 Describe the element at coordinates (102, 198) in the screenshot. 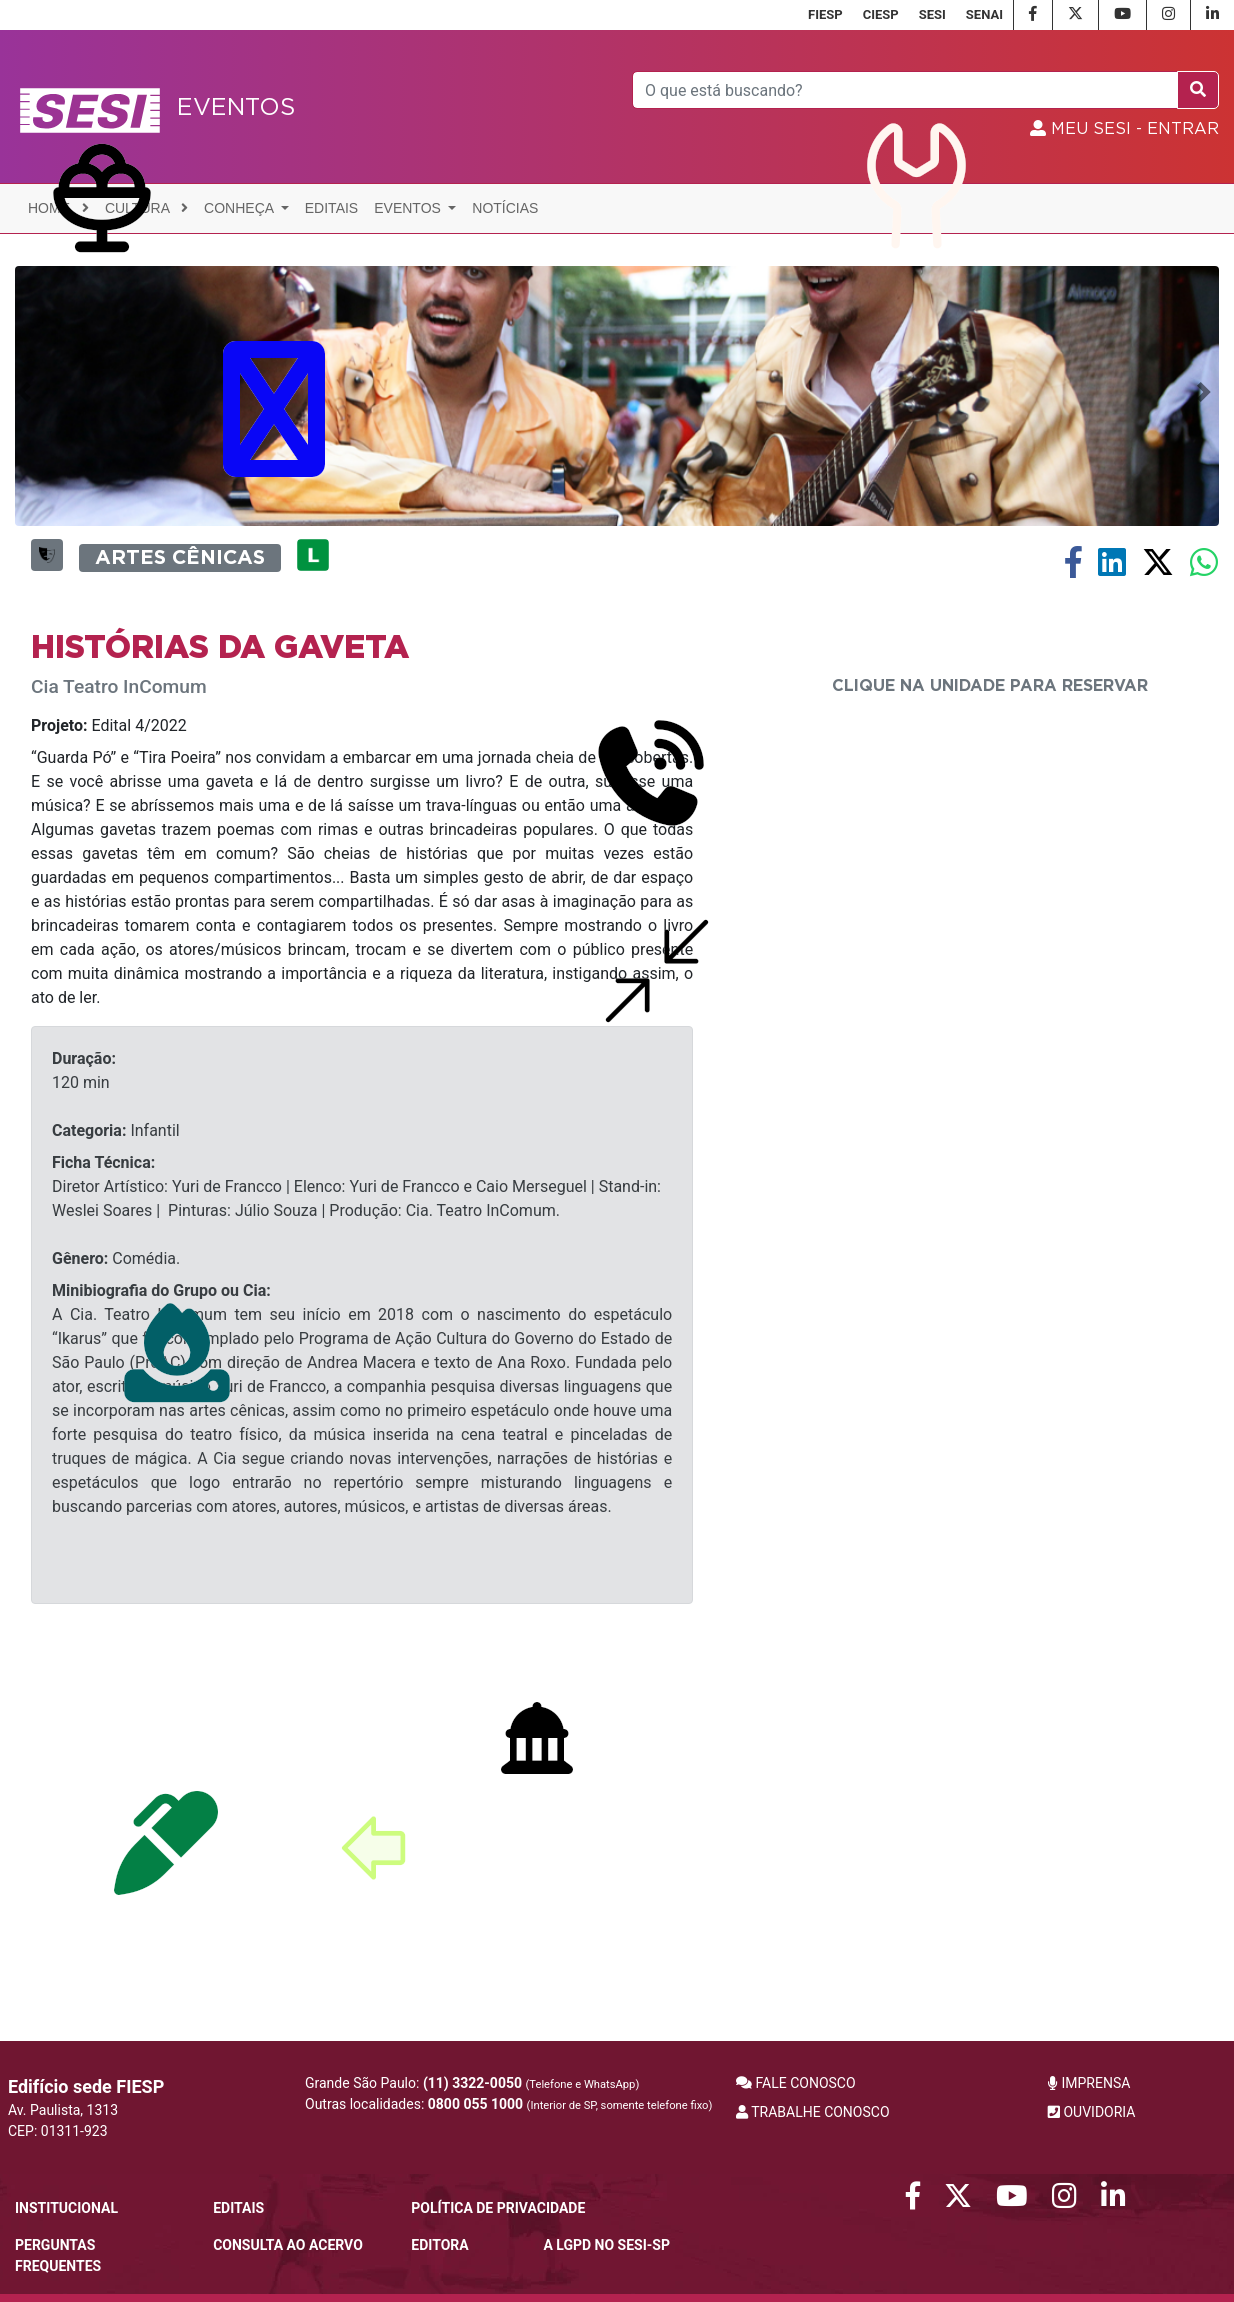

I see `view dessert or ice cream options` at that location.